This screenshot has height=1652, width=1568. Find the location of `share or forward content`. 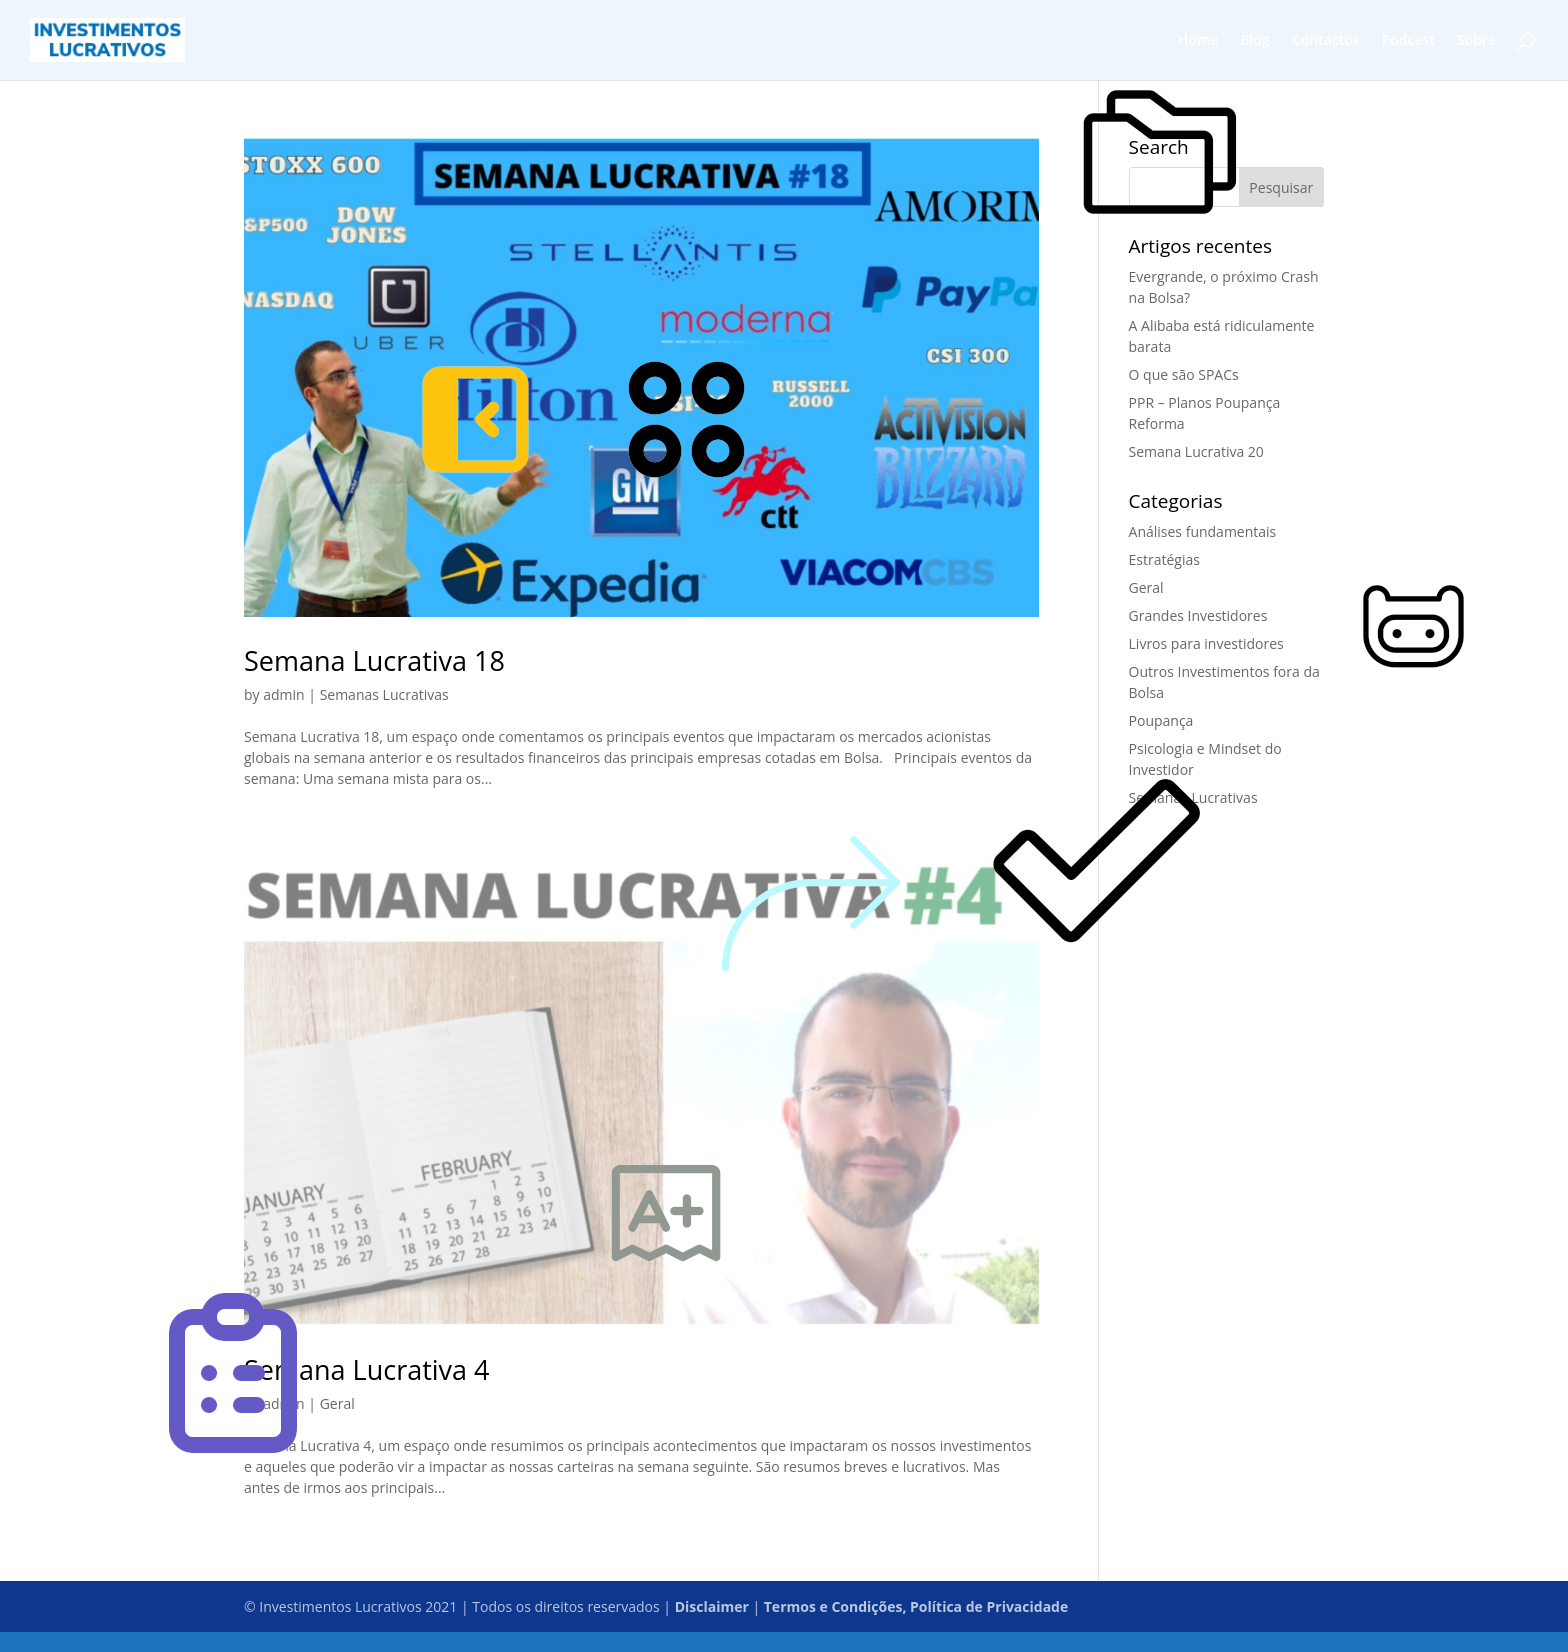

share or forward content is located at coordinates (811, 904).